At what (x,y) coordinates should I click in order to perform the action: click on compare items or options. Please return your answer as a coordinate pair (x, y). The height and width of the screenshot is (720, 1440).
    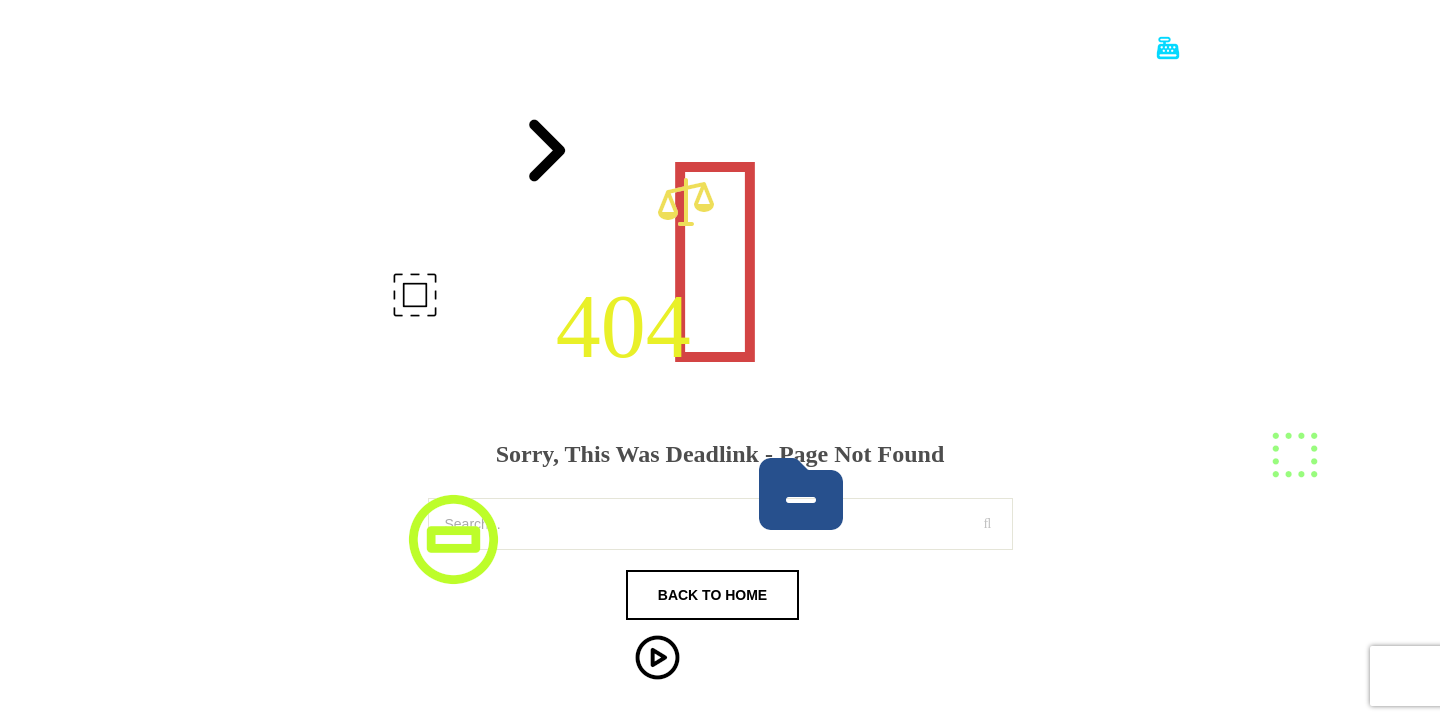
    Looking at the image, I should click on (686, 202).